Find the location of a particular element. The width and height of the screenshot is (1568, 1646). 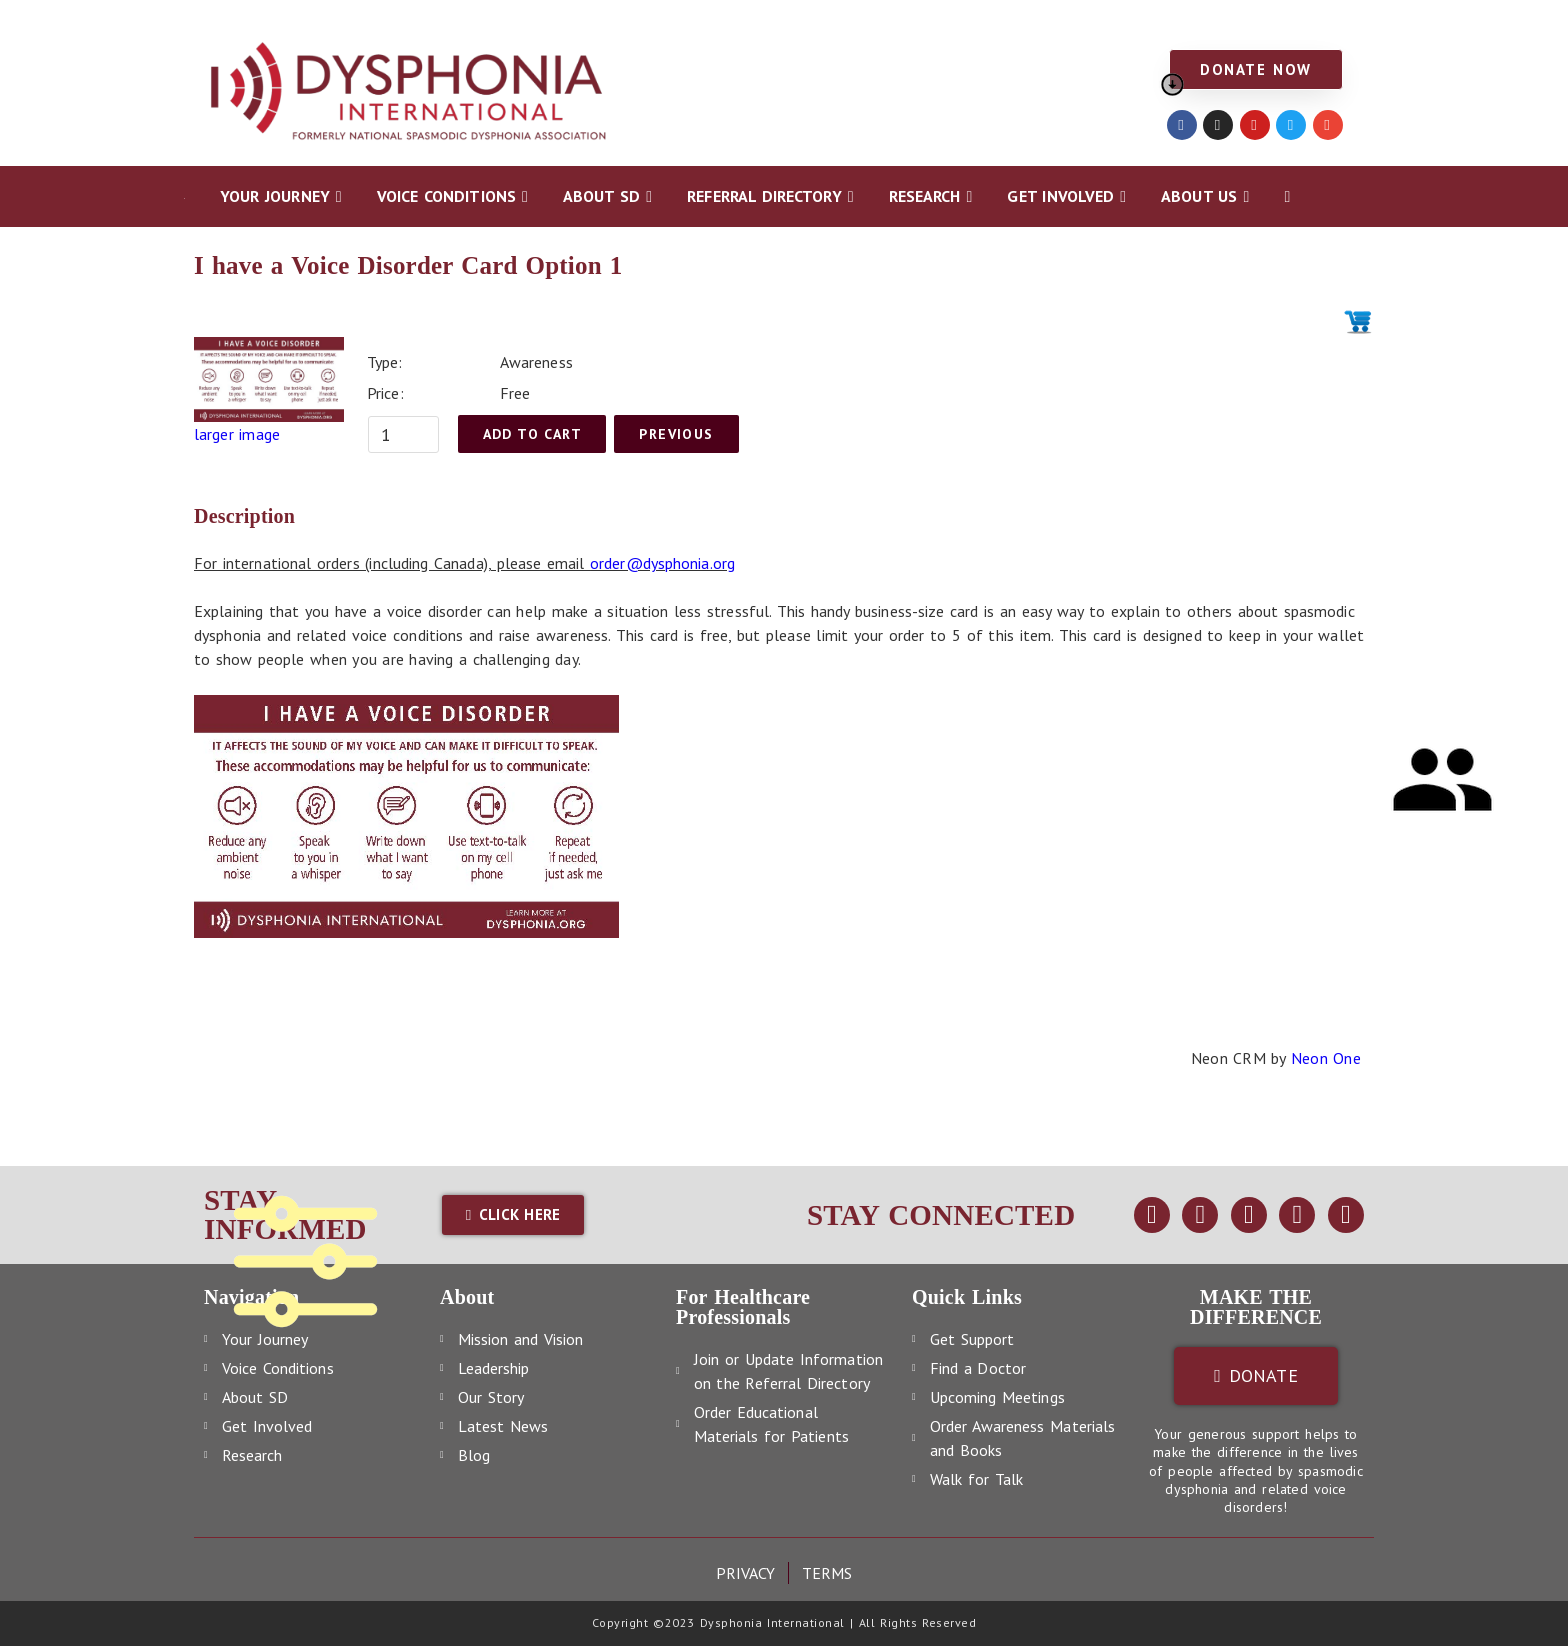

view group members is located at coordinates (1442, 779).